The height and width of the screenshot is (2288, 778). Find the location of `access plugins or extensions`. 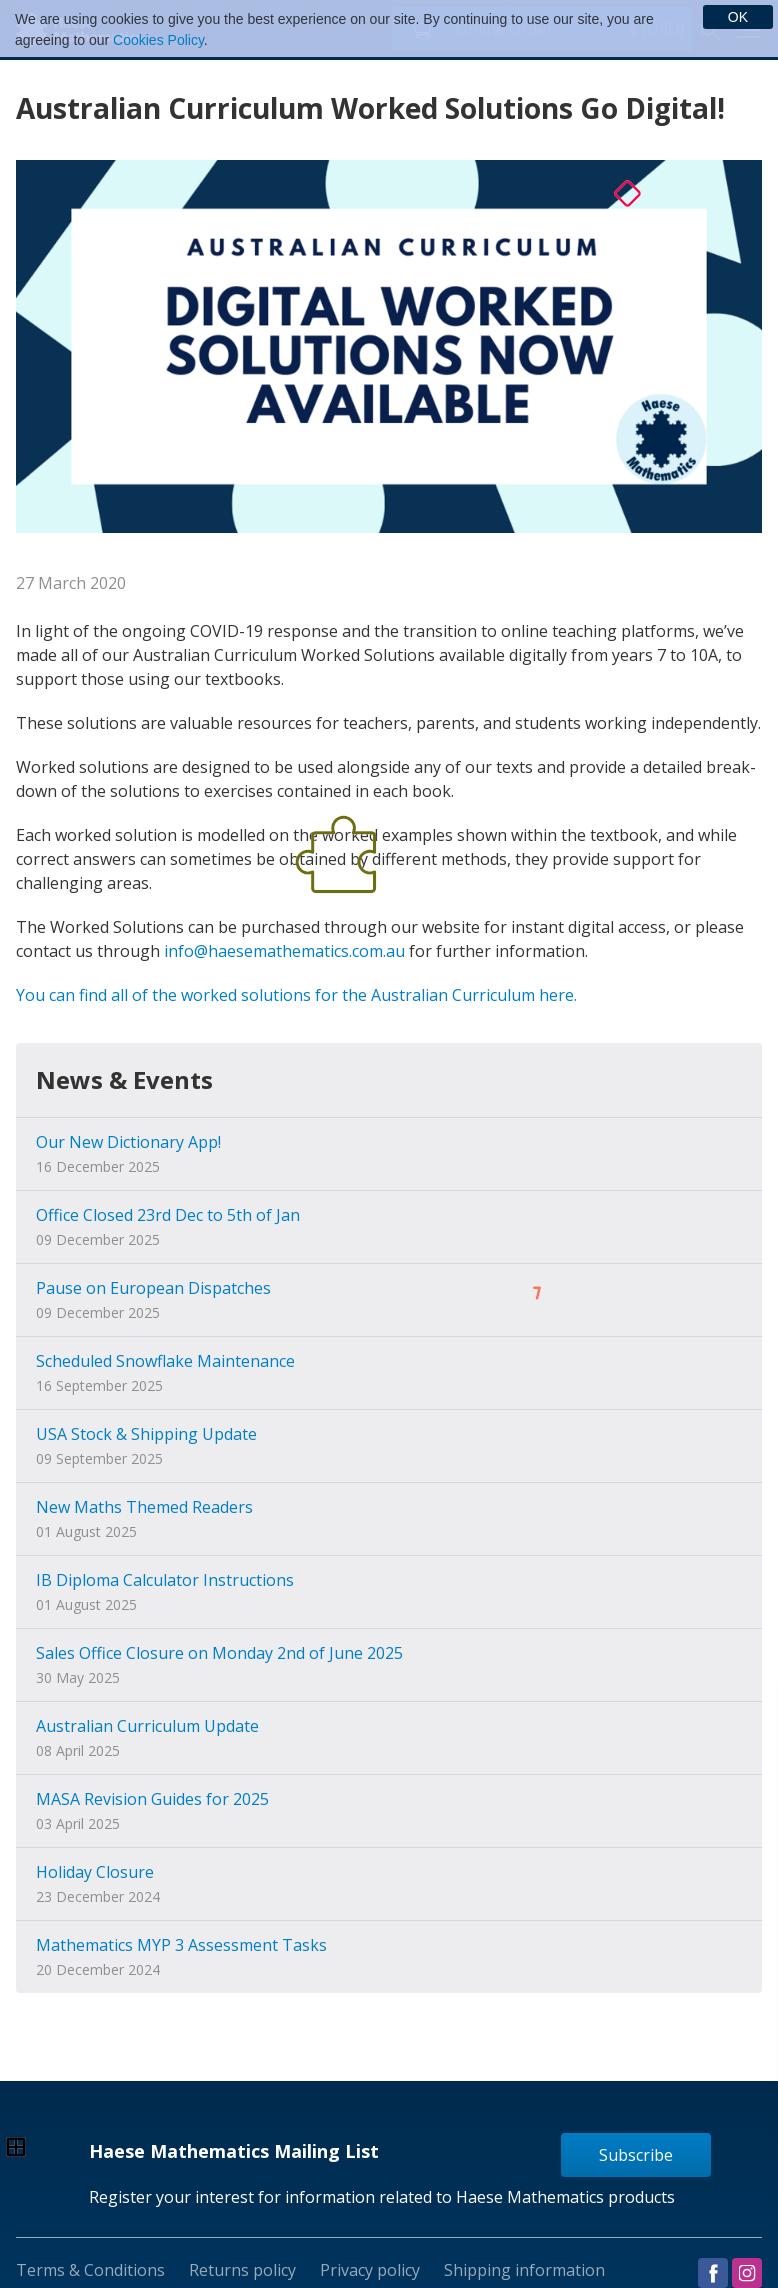

access plugins or extensions is located at coordinates (340, 857).